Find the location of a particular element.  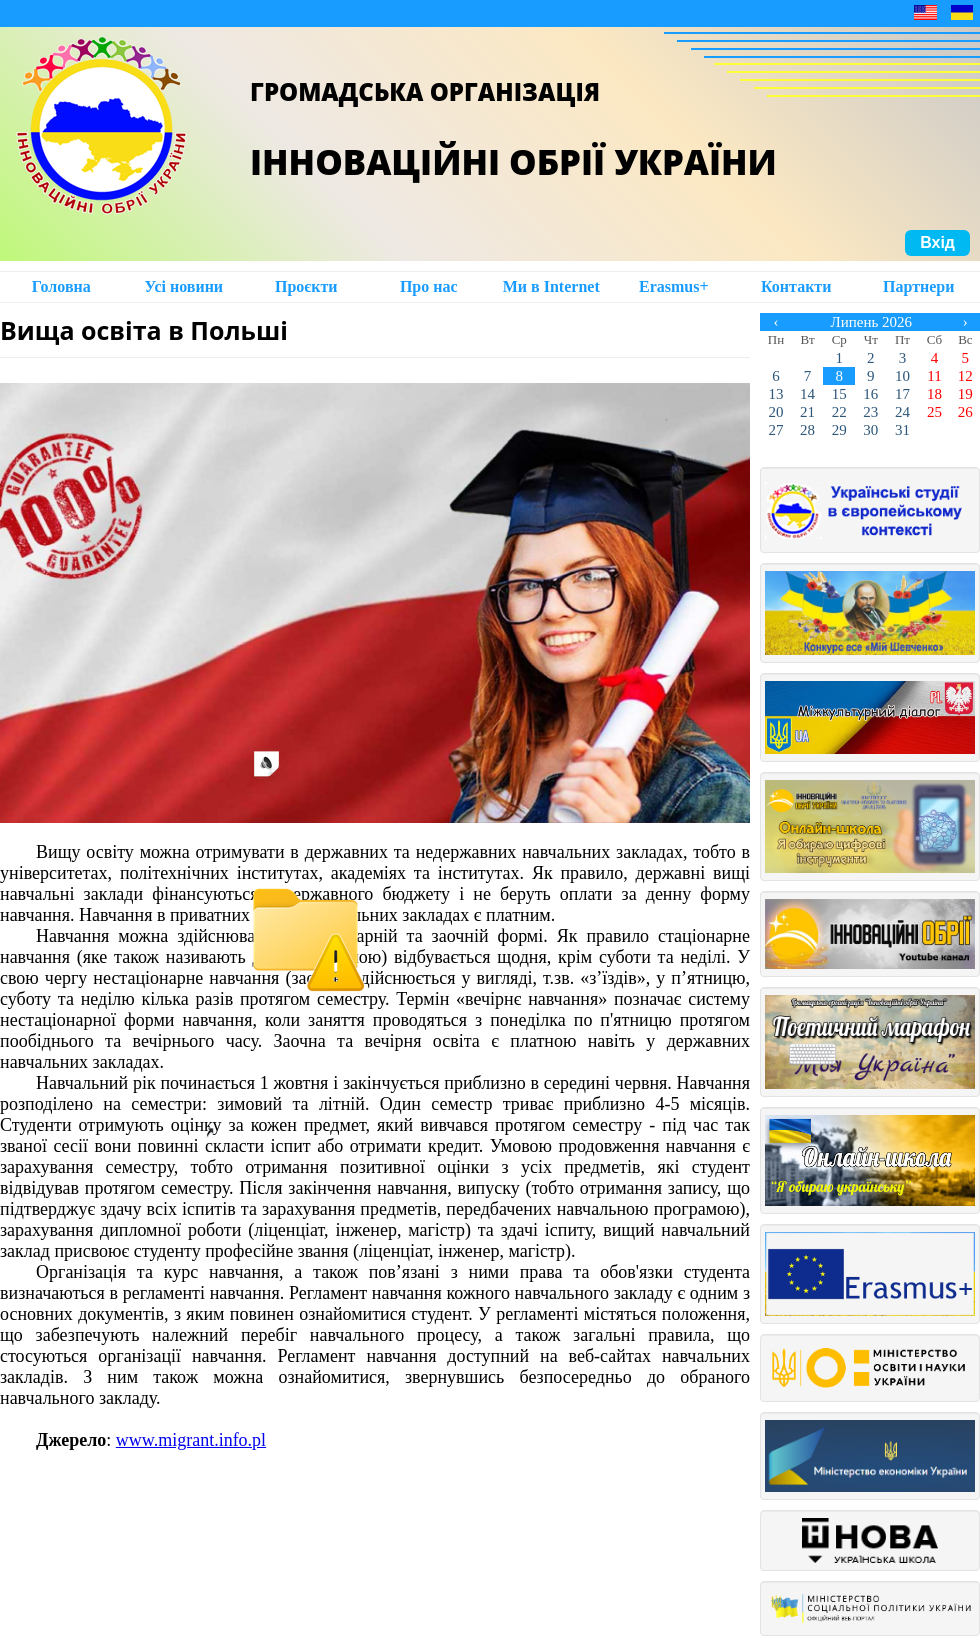

folder contains items with warnings or errors is located at coordinates (305, 932).